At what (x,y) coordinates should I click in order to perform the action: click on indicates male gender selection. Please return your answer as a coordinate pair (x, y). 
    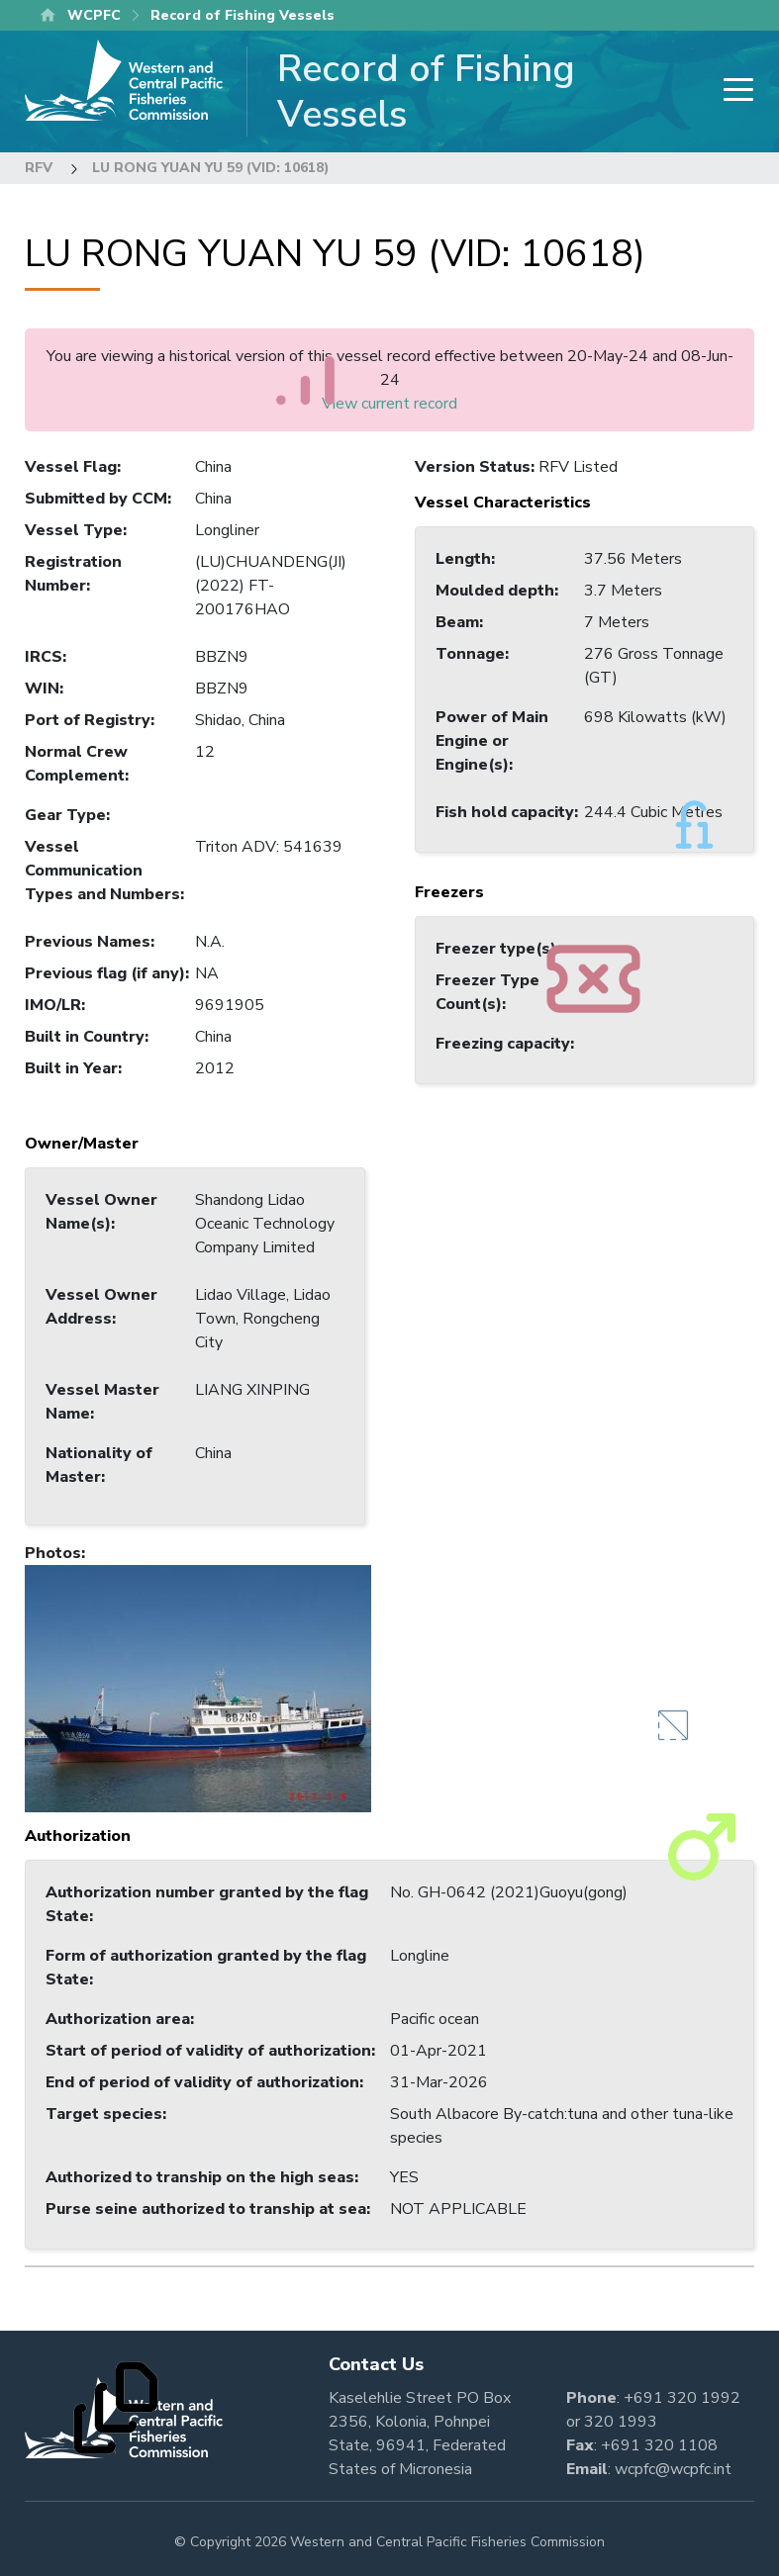
    Looking at the image, I should click on (702, 1847).